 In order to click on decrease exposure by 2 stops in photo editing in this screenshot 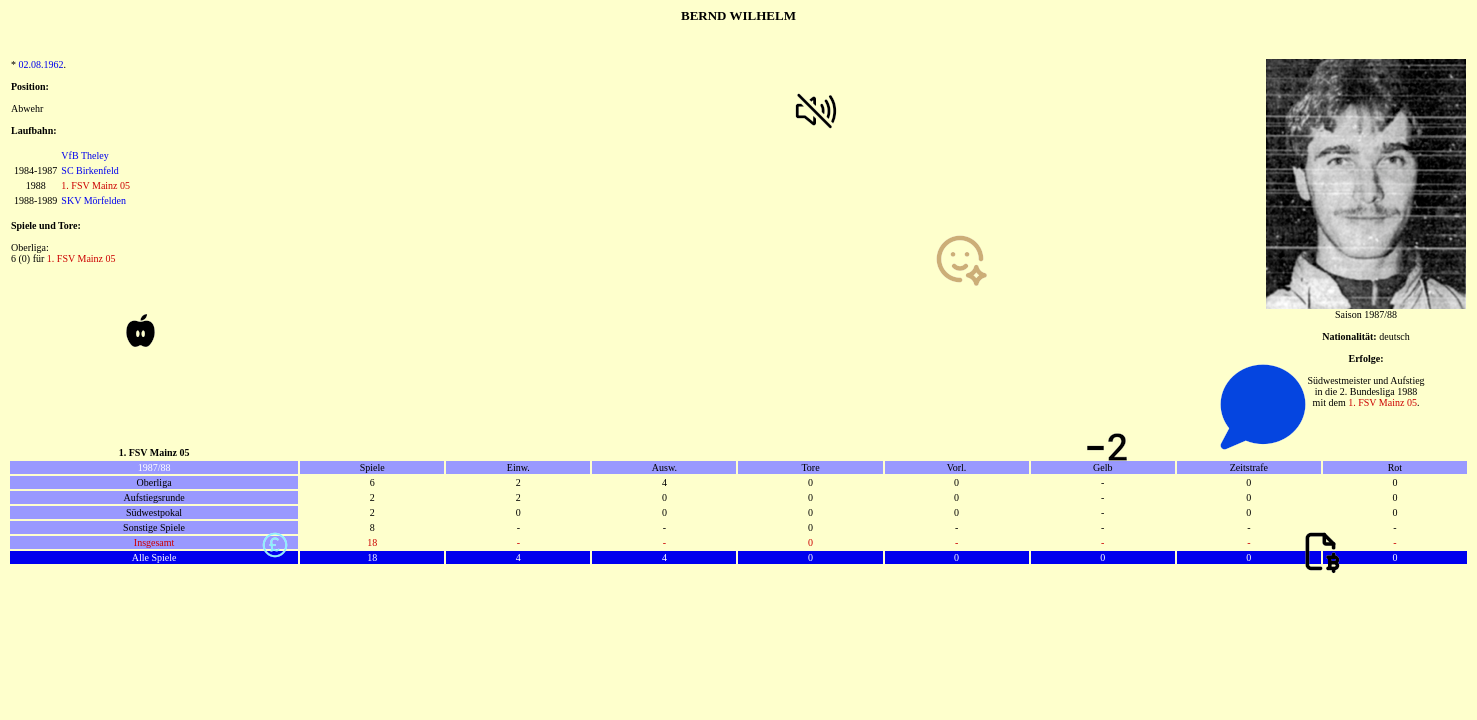, I will do `click(1108, 448)`.